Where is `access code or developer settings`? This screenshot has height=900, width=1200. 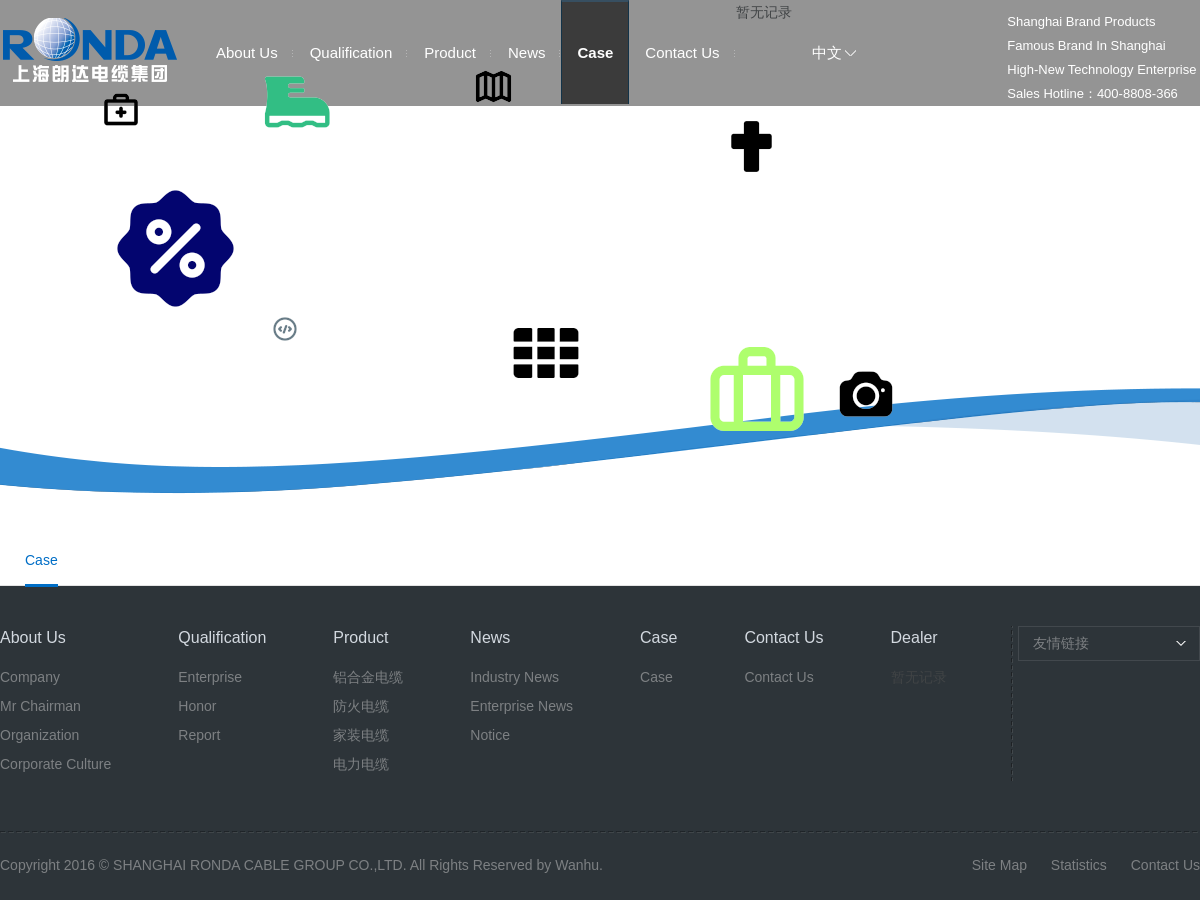 access code or developer settings is located at coordinates (285, 329).